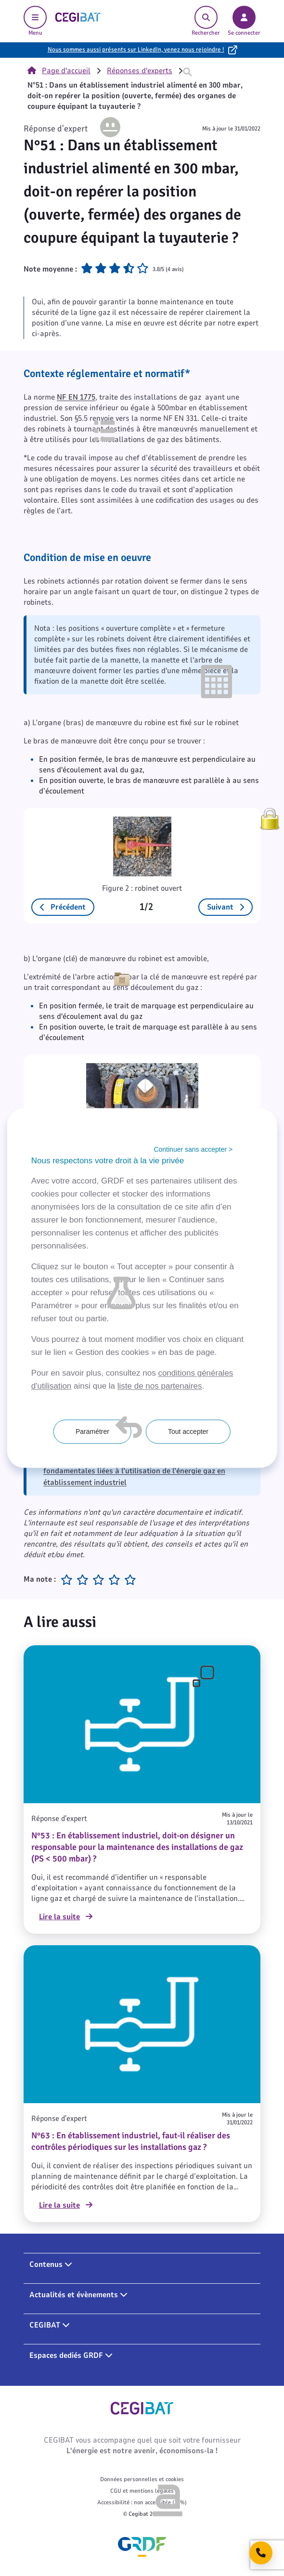 The image size is (284, 2576). I want to click on open your videos folder, so click(122, 980).